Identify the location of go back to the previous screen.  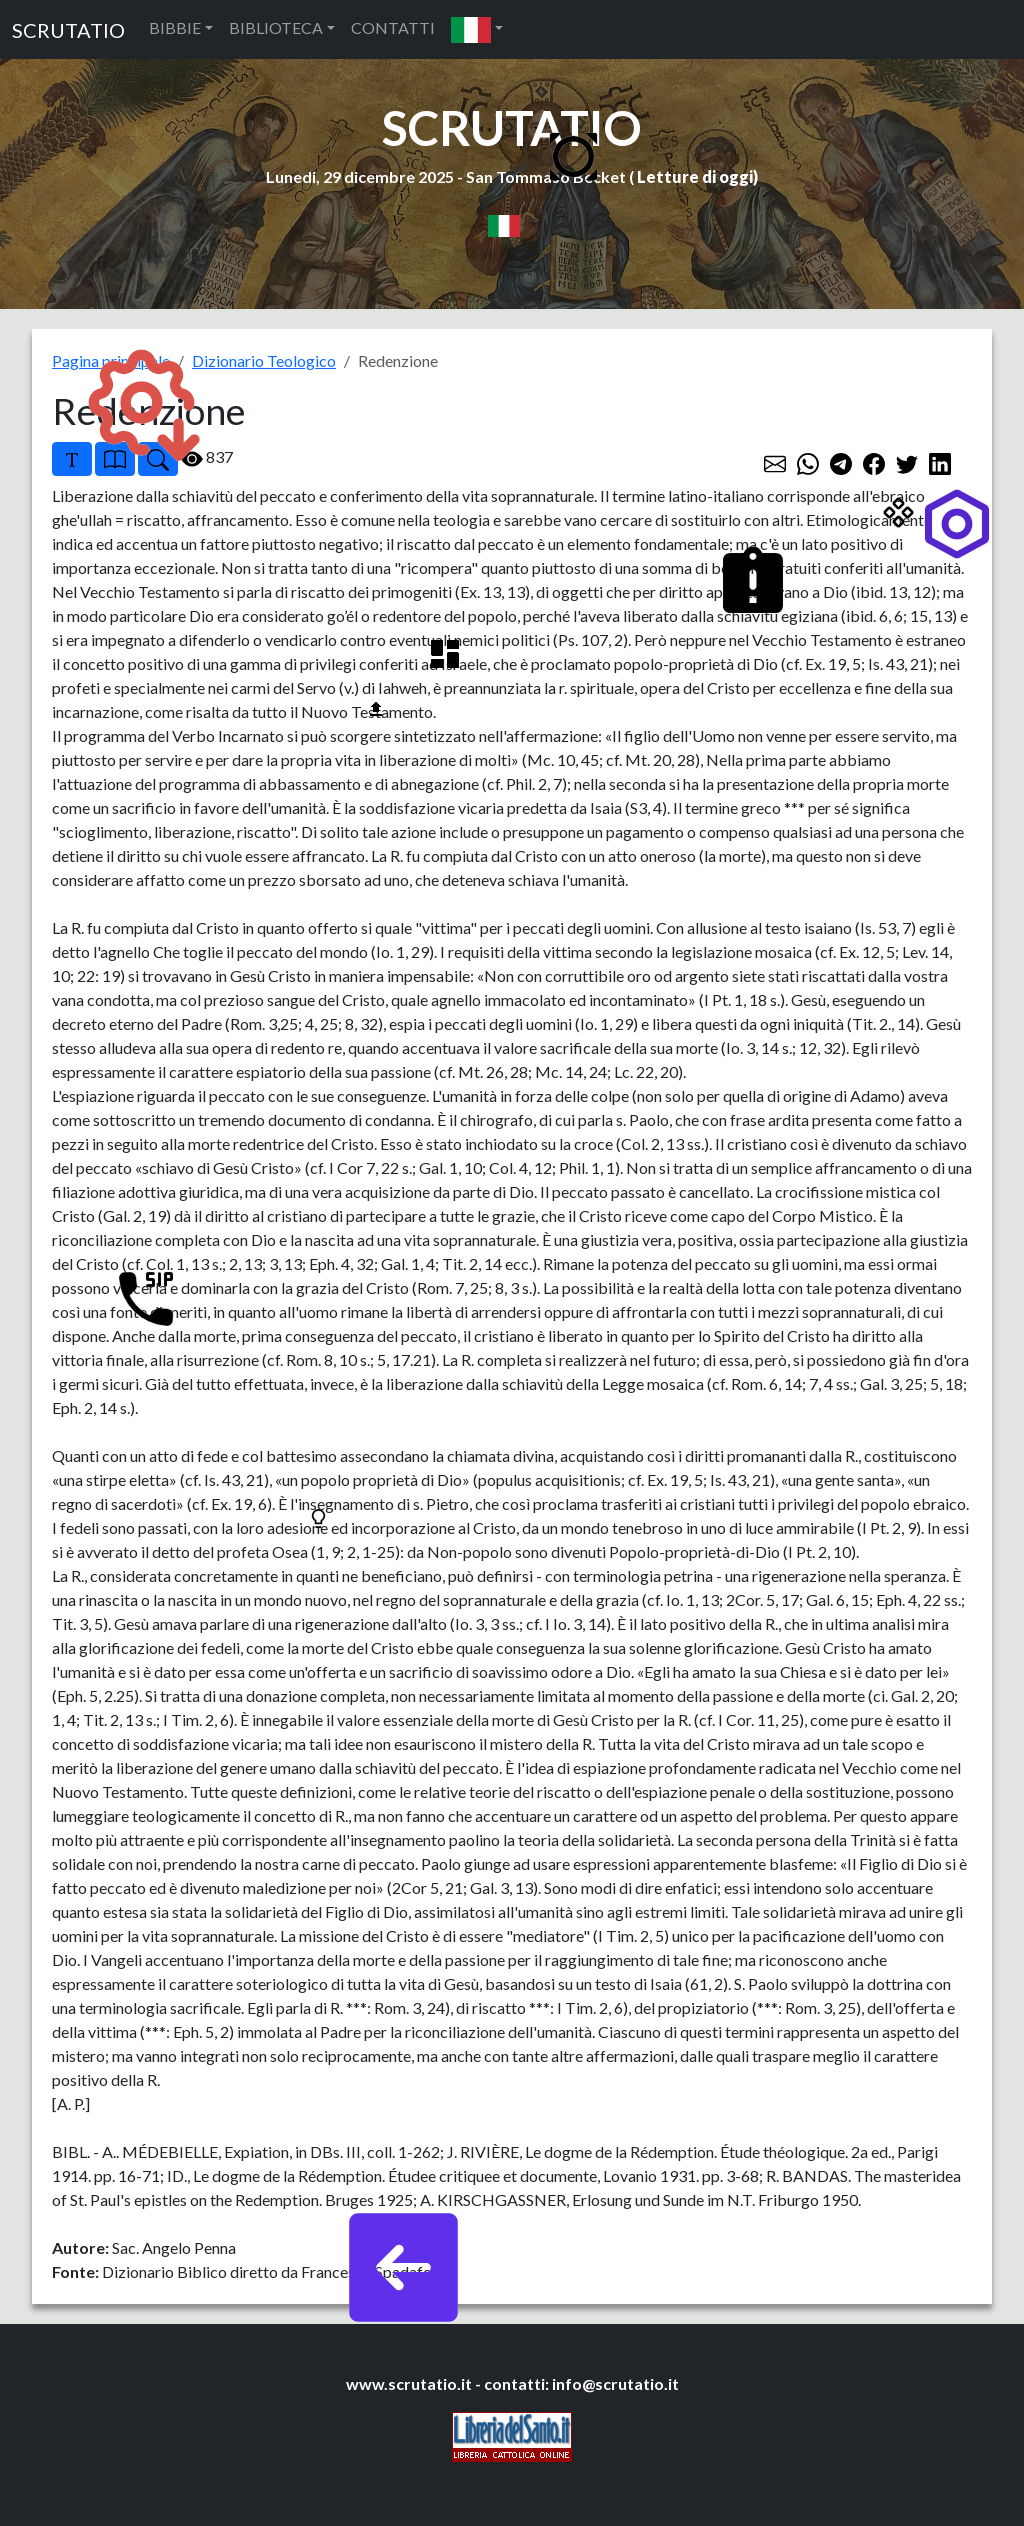
(403, 2267).